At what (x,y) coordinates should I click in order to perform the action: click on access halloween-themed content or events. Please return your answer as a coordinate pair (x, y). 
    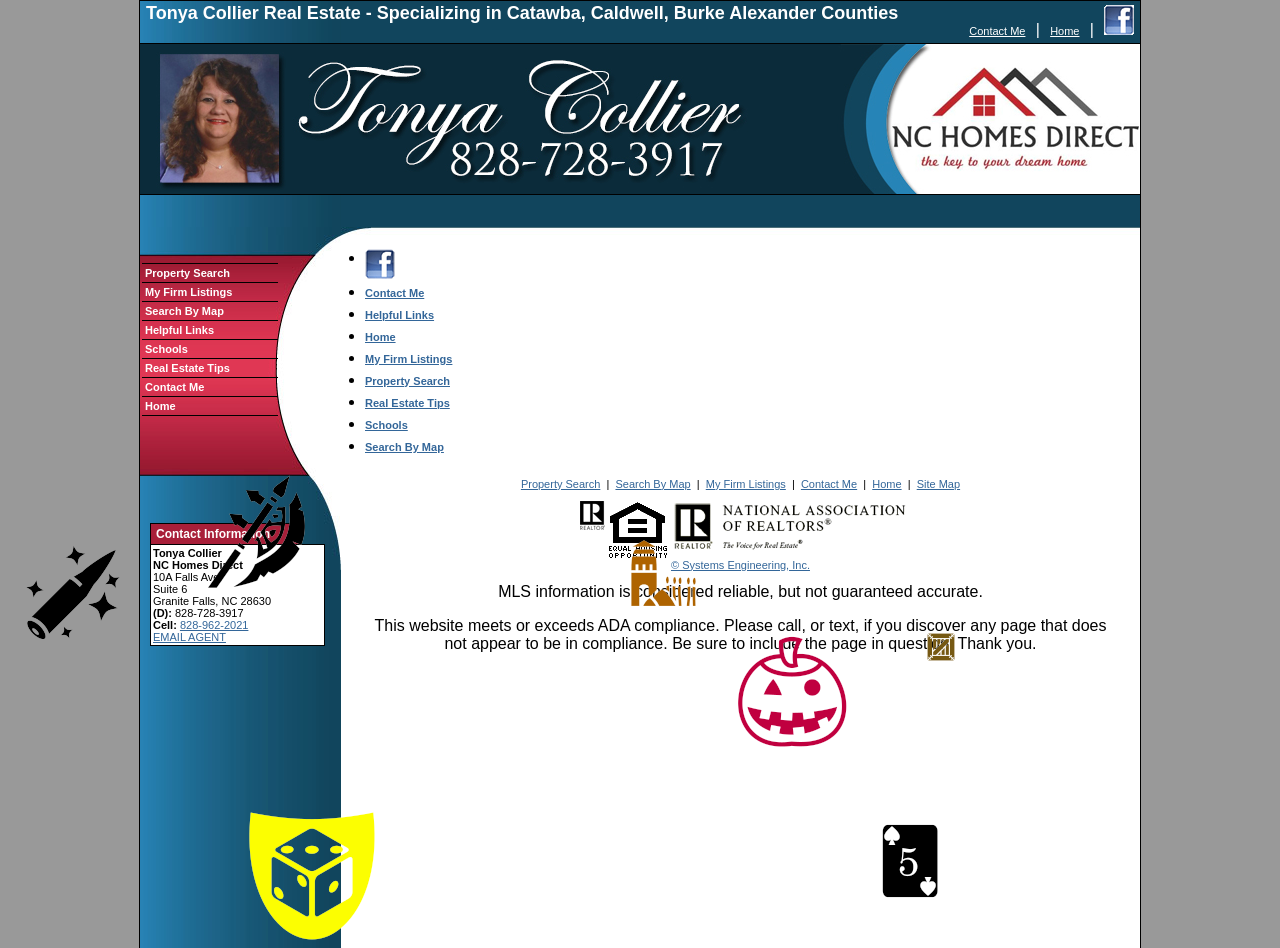
    Looking at the image, I should click on (792, 691).